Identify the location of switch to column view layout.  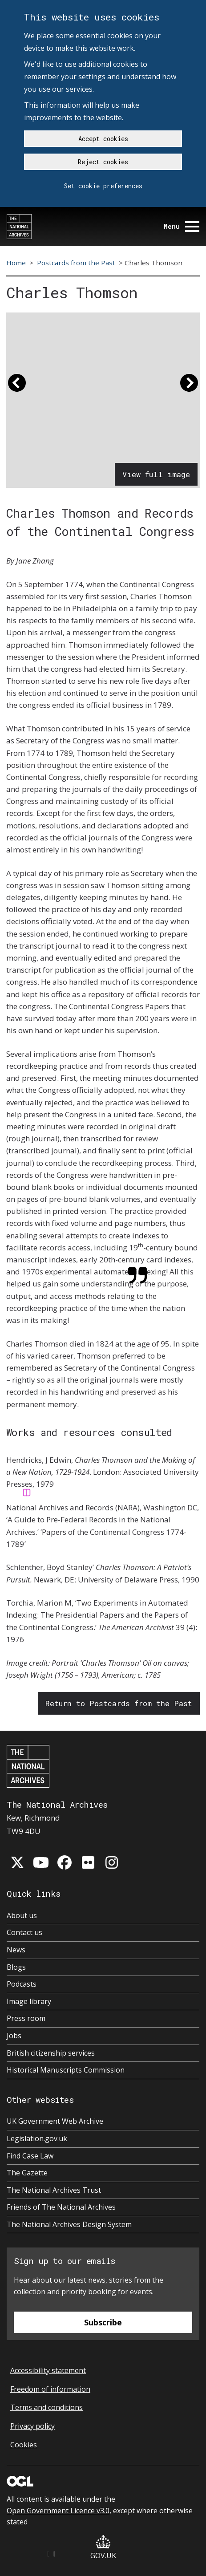
(27, 1493).